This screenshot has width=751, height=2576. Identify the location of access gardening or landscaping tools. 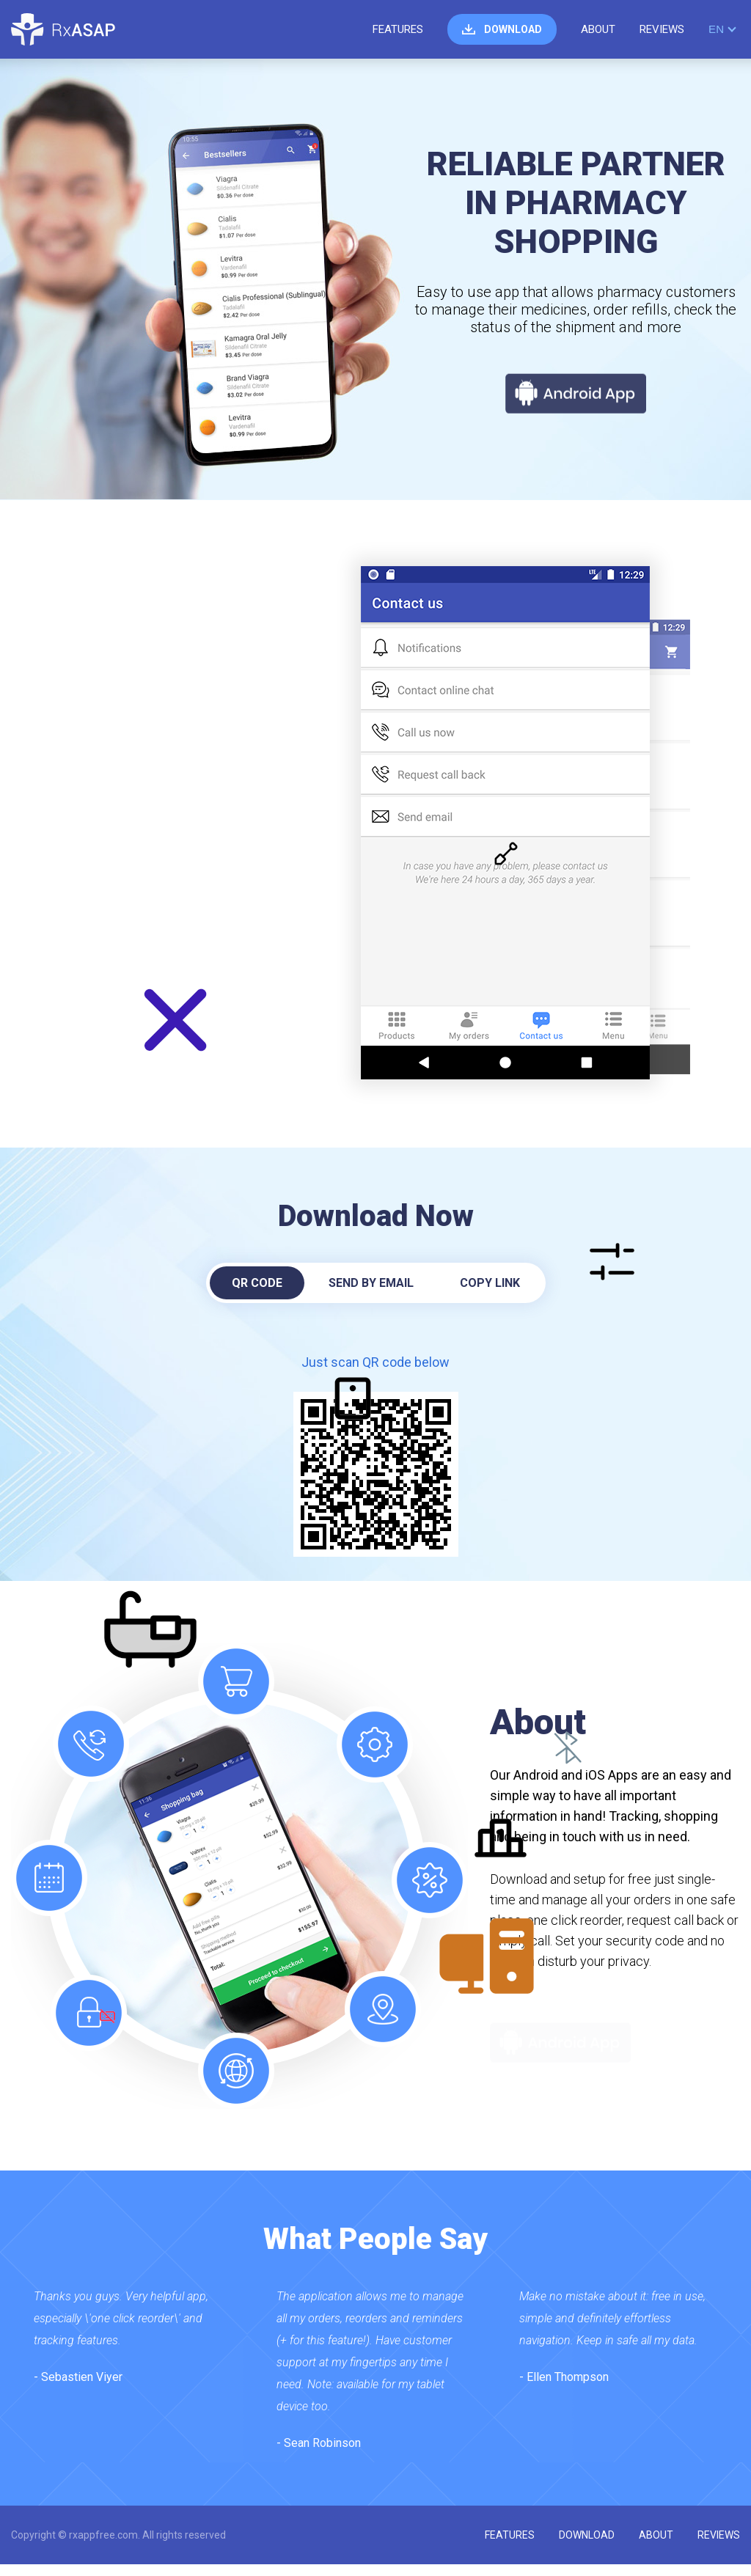
(506, 854).